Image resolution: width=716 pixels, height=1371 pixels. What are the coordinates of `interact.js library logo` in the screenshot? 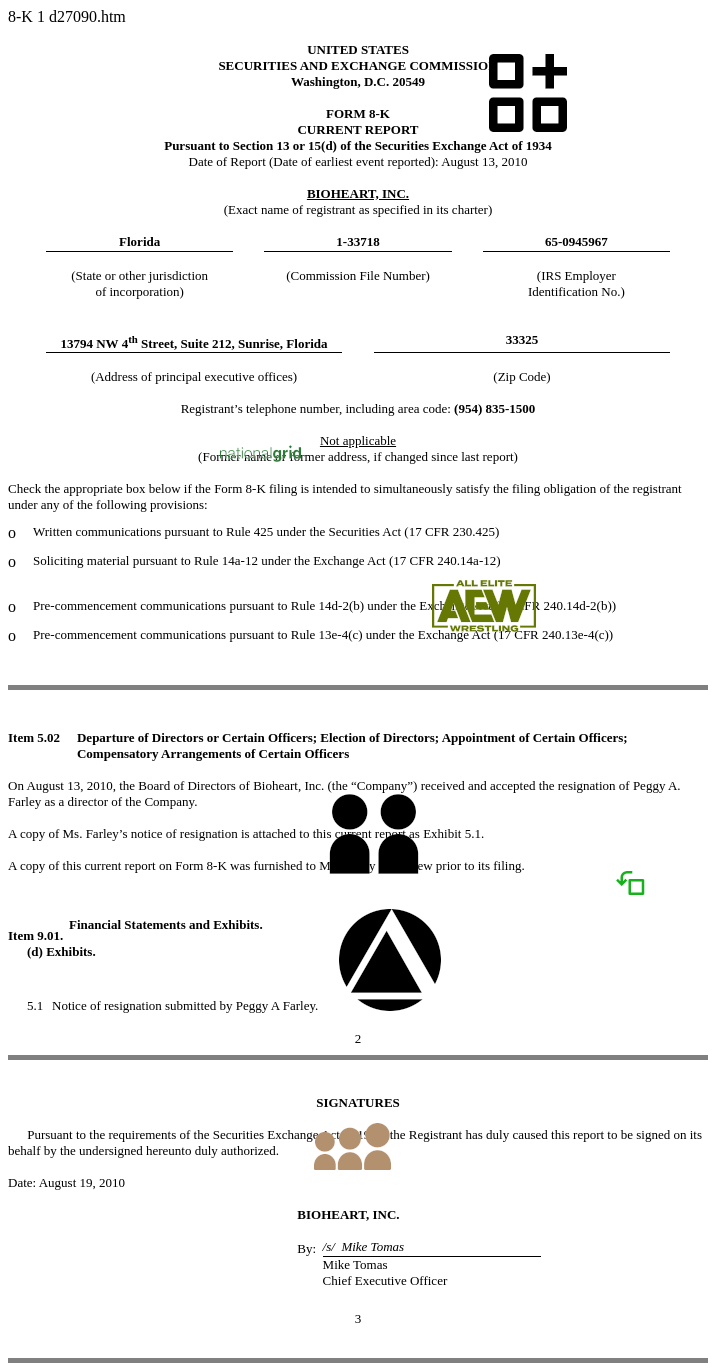 It's located at (390, 960).